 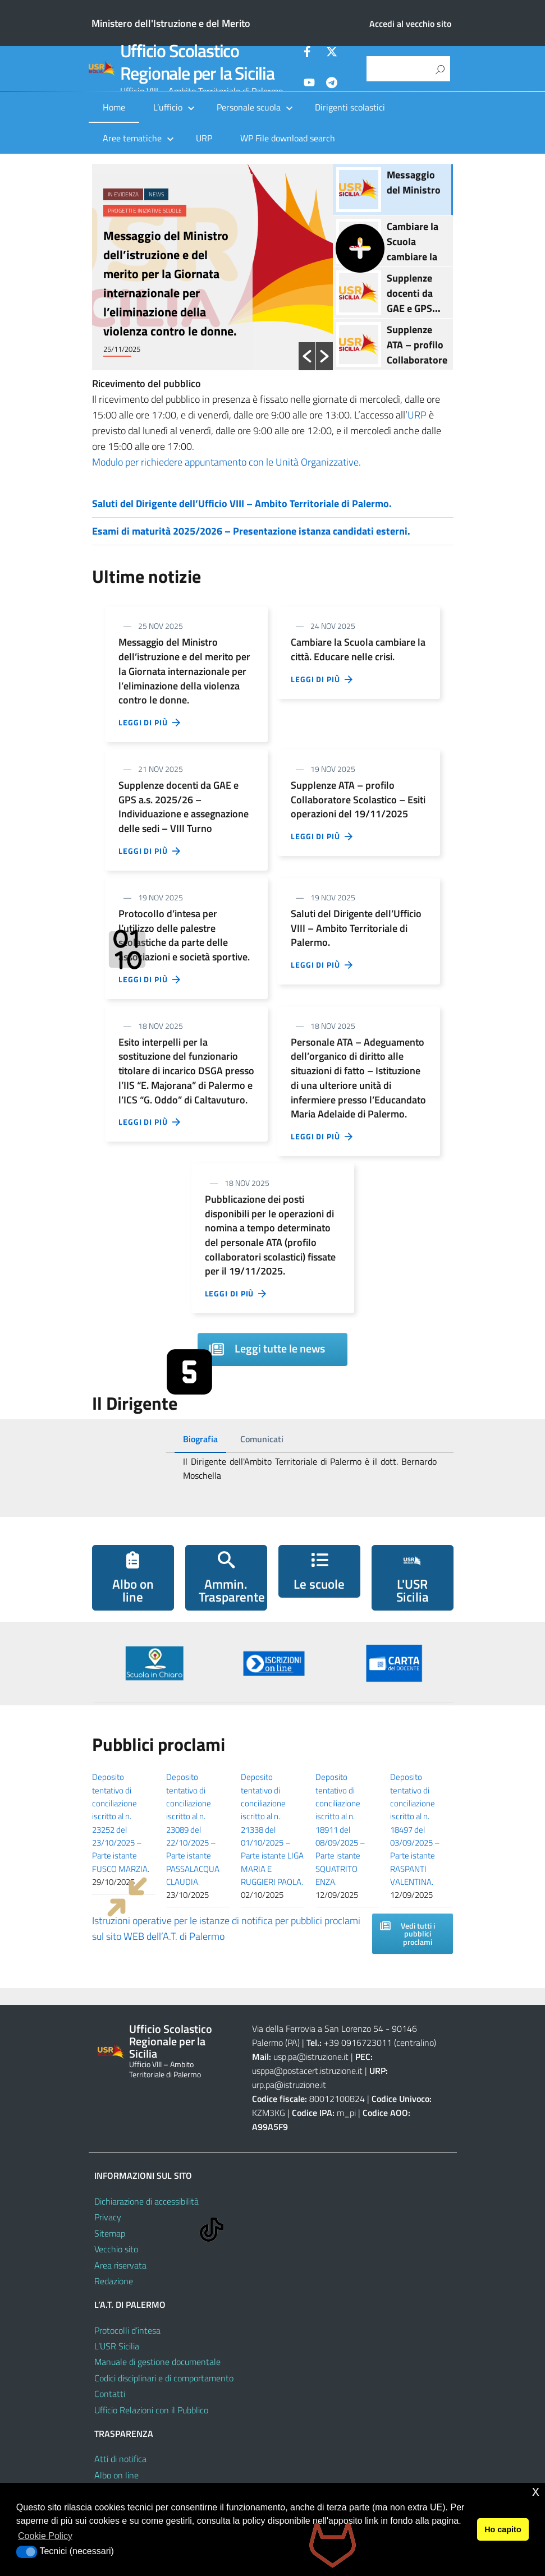 What do you see at coordinates (127, 949) in the screenshot?
I see `view or edit binary data` at bounding box center [127, 949].